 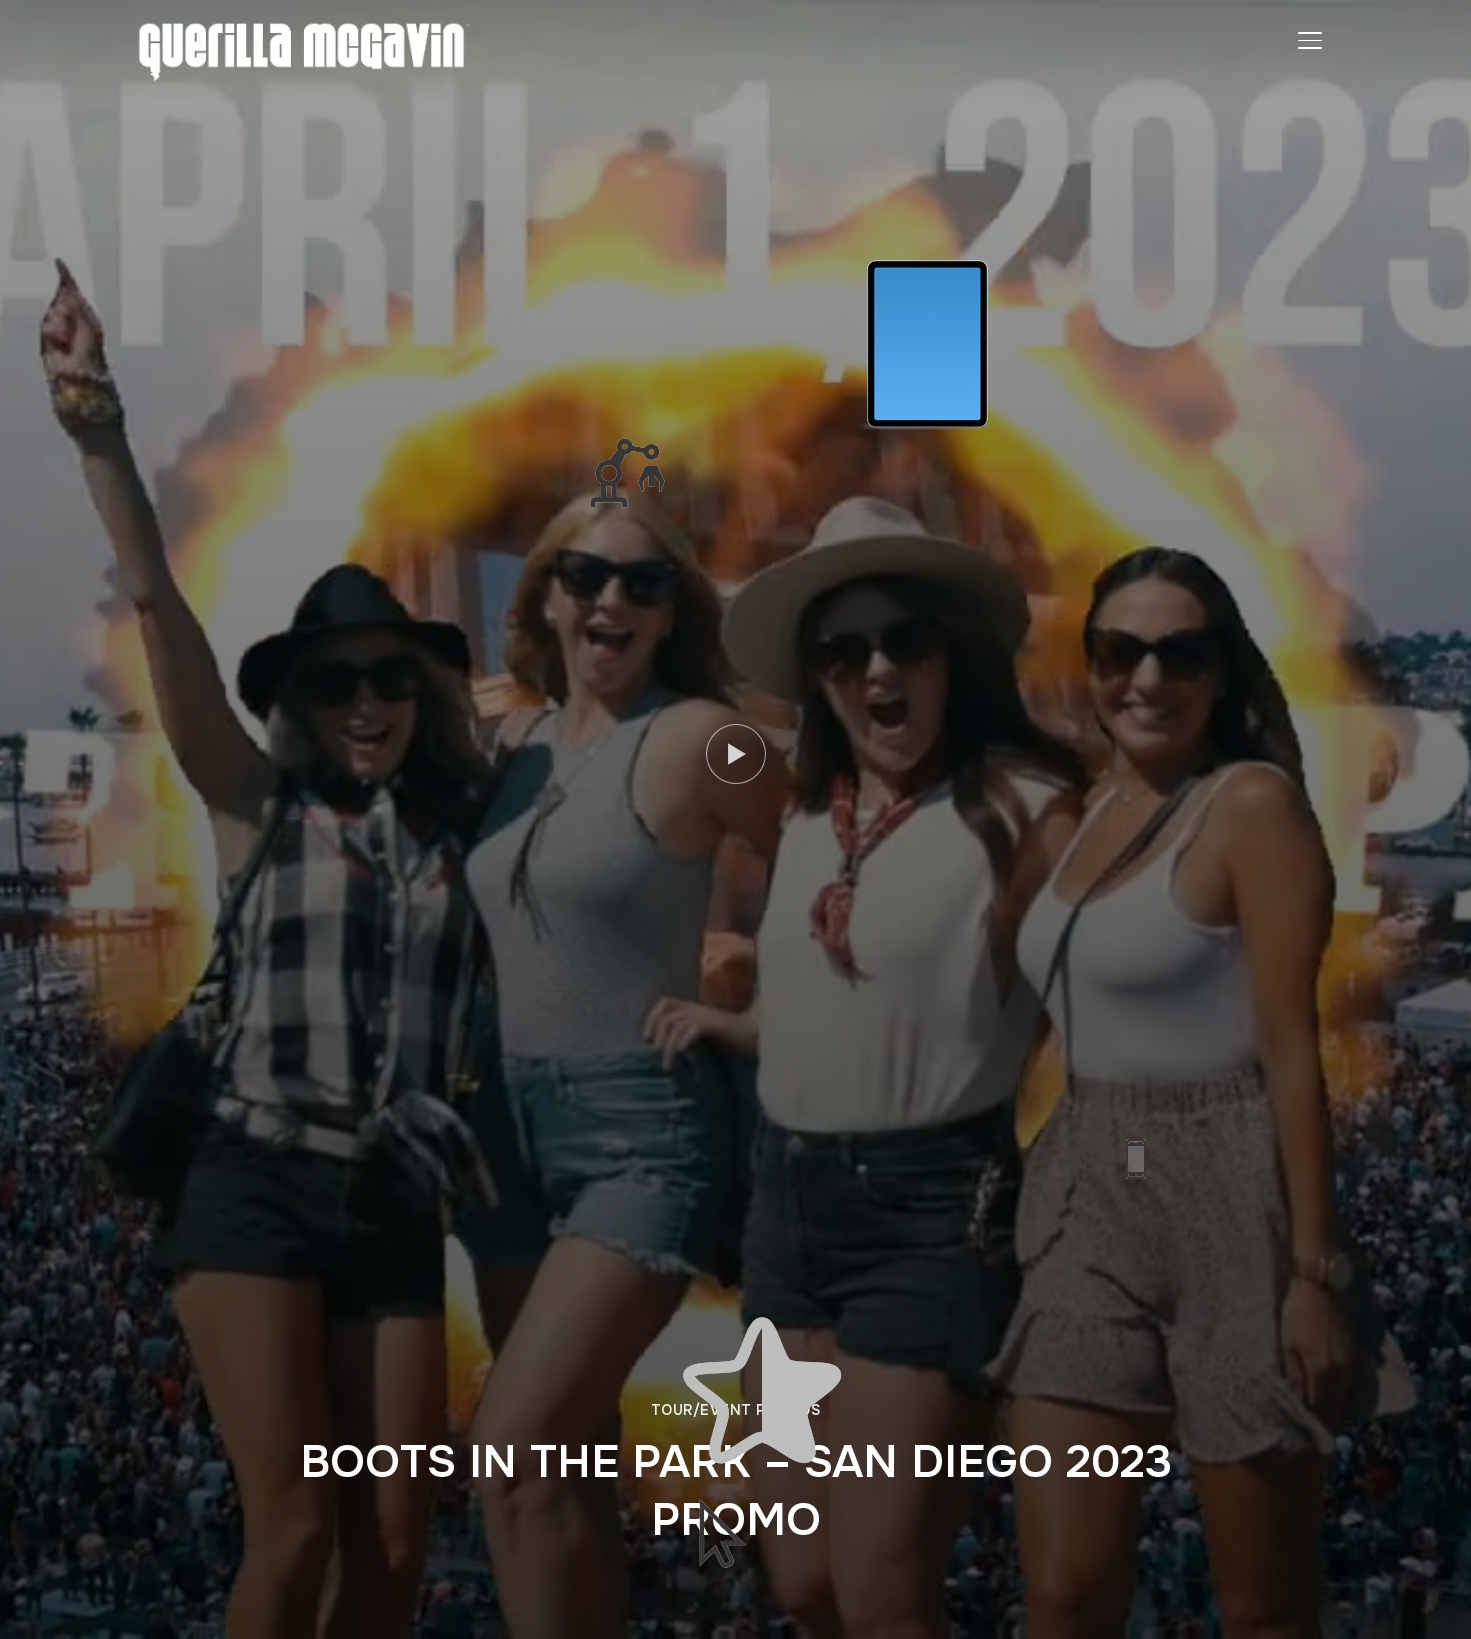 I want to click on indicates a partial or half rating, so click(x=762, y=1396).